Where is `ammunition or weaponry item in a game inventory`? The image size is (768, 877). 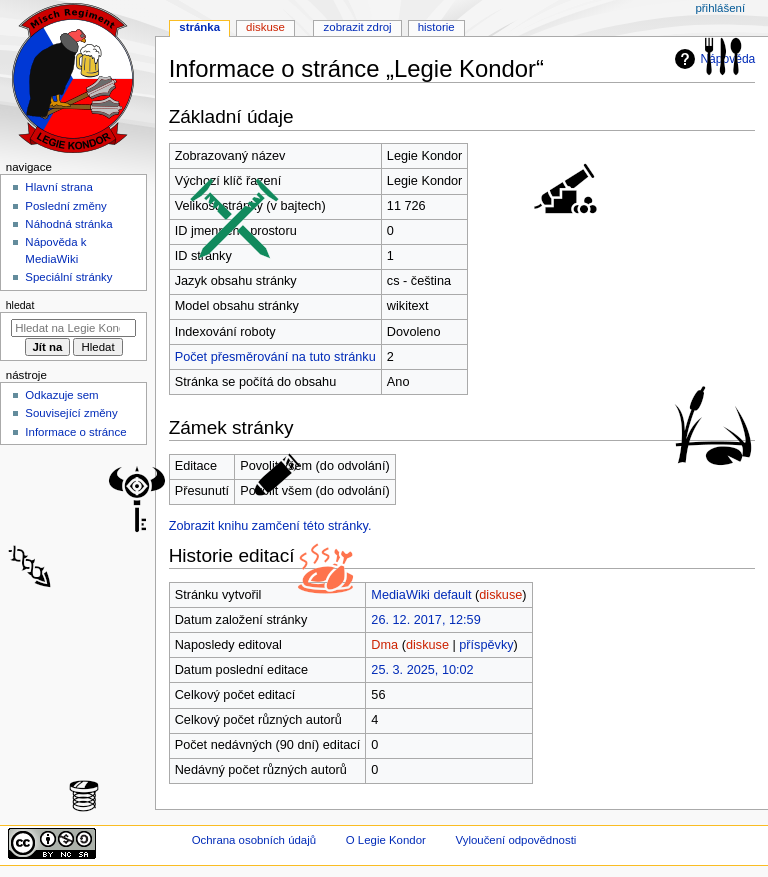
ammunition or weaponry item in a game inventory is located at coordinates (277, 474).